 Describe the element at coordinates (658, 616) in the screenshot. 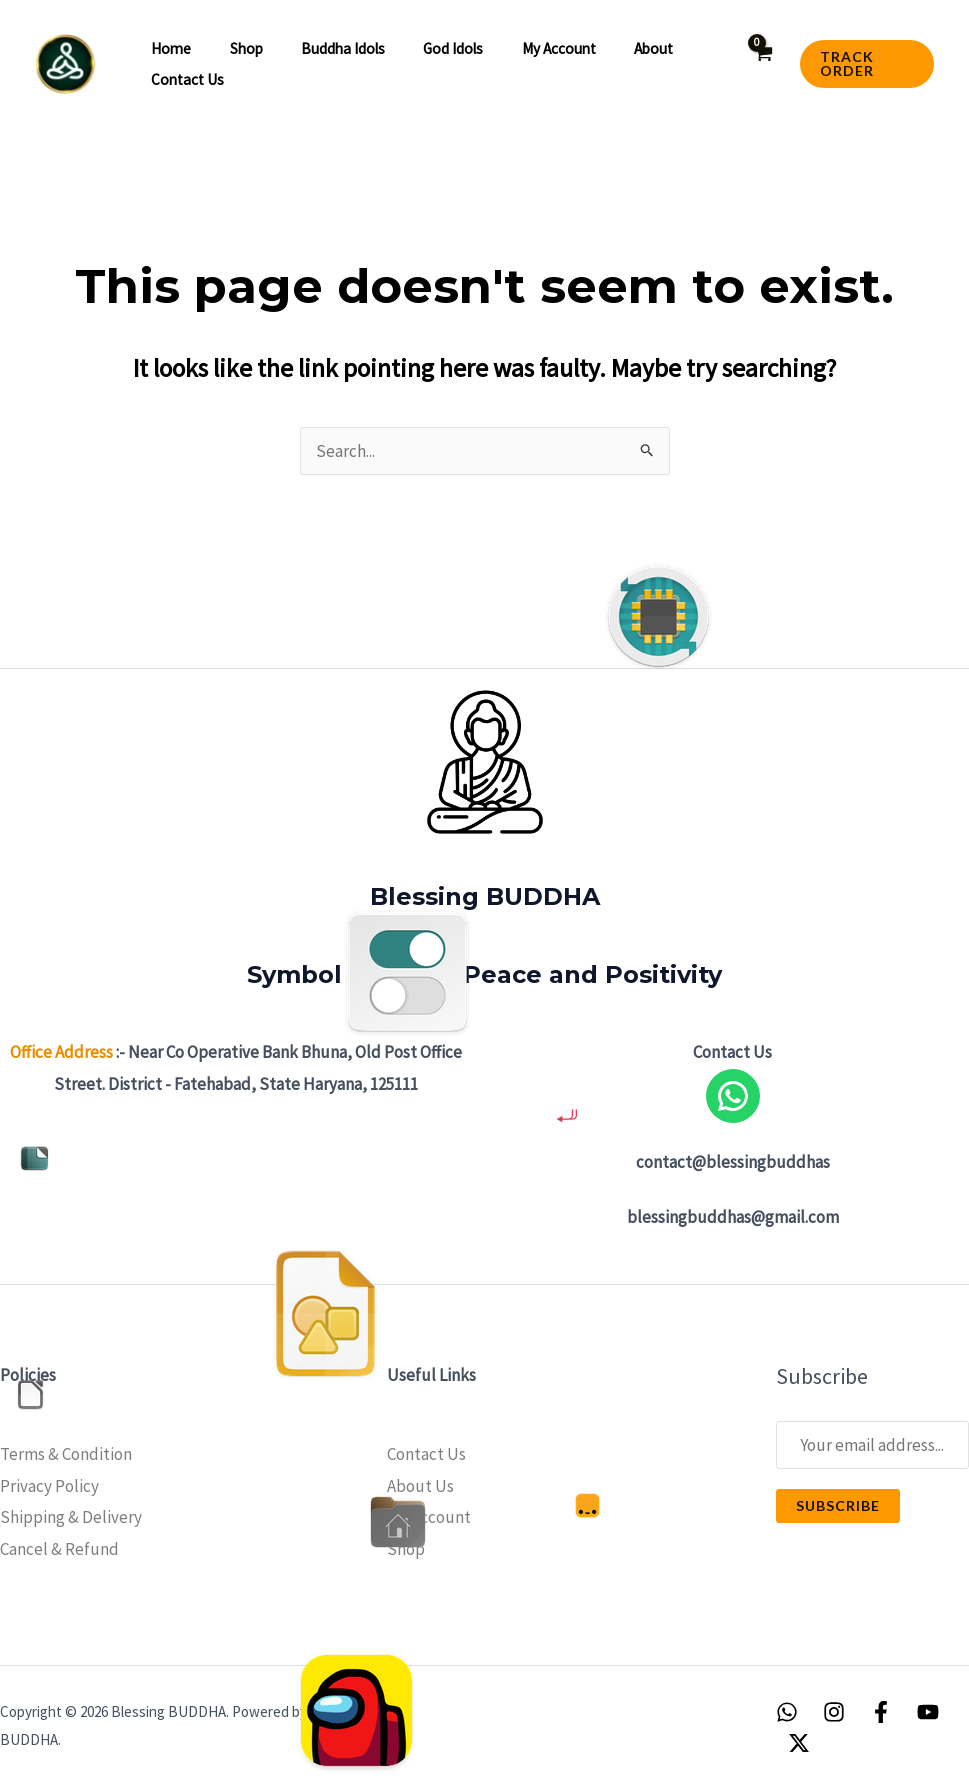

I see `access firmware update settings` at that location.